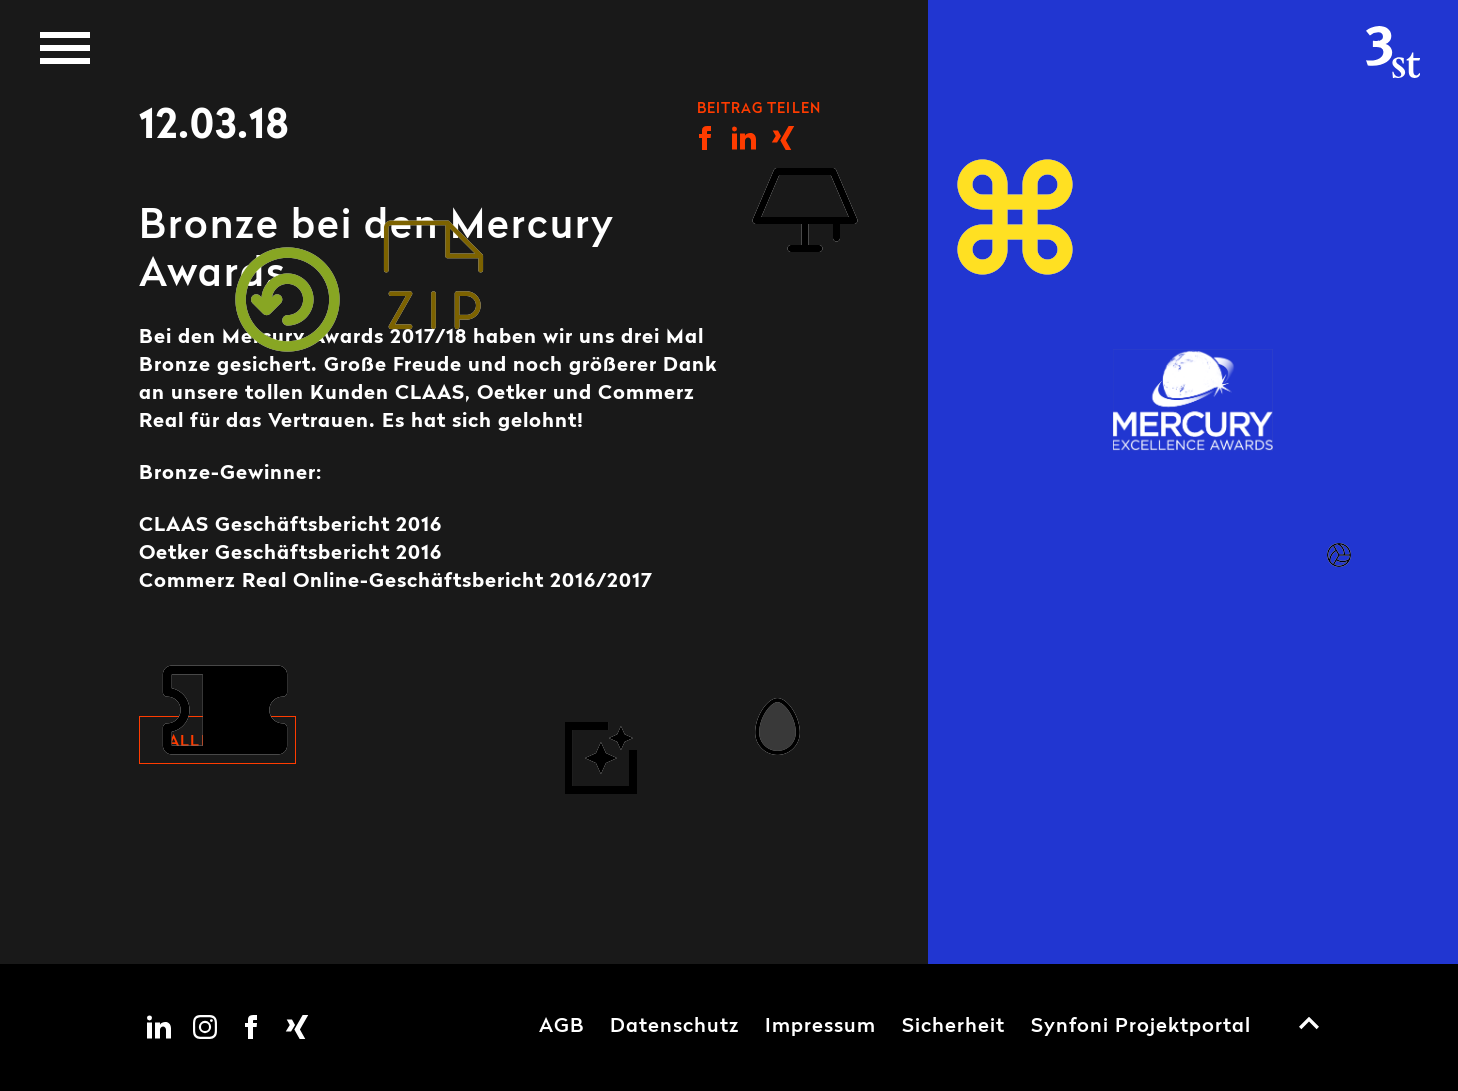 This screenshot has width=1458, height=1091. Describe the element at coordinates (1015, 217) in the screenshot. I see `access keyboard shortcuts` at that location.